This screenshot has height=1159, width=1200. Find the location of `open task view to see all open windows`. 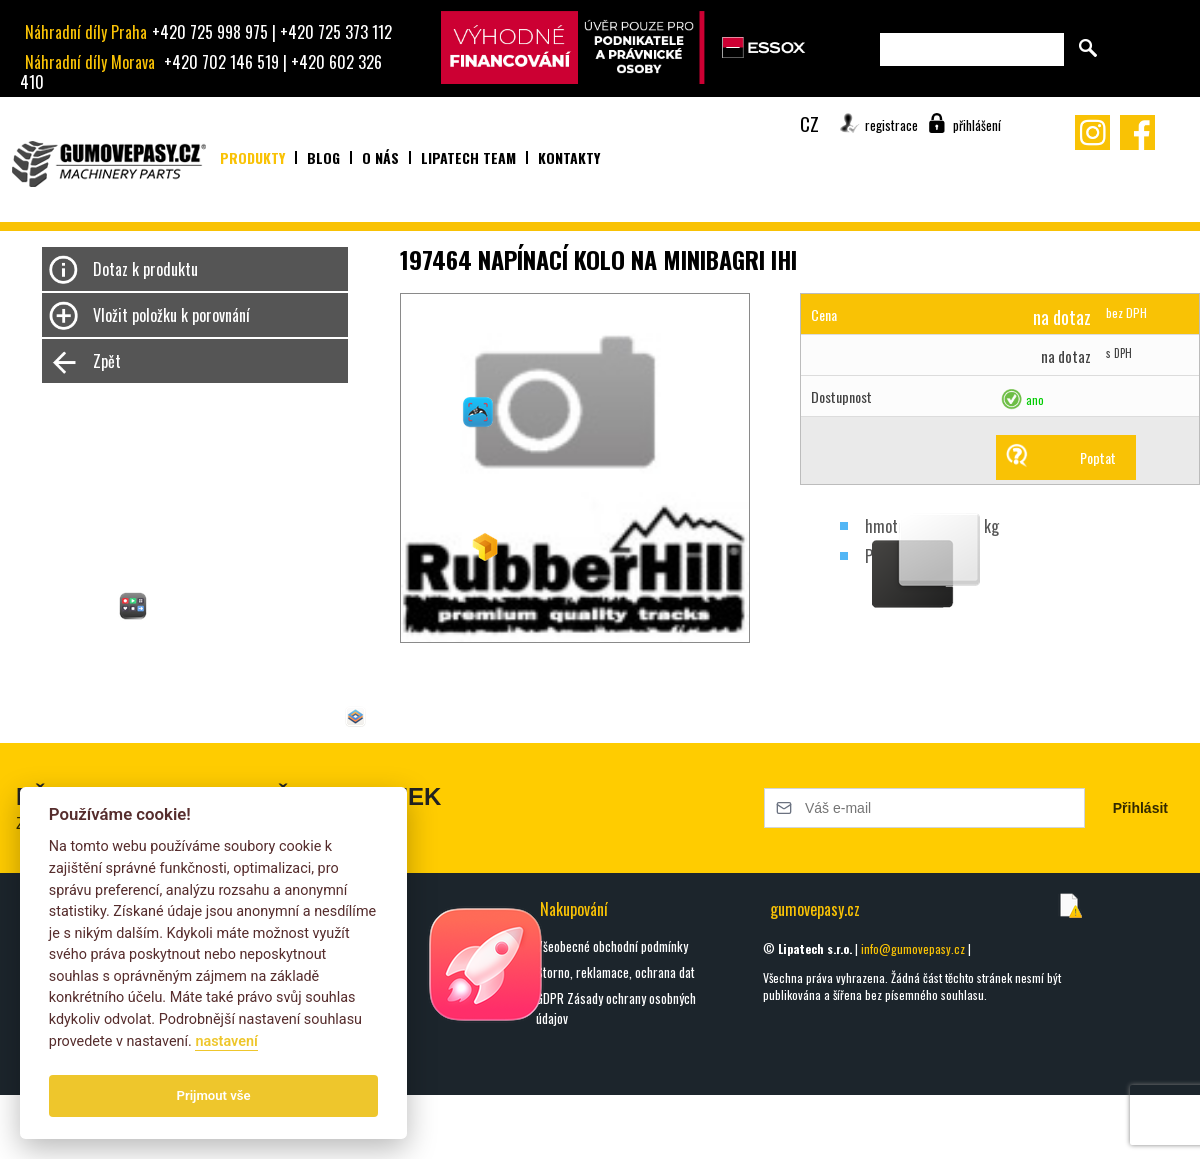

open task view to see all open windows is located at coordinates (926, 563).